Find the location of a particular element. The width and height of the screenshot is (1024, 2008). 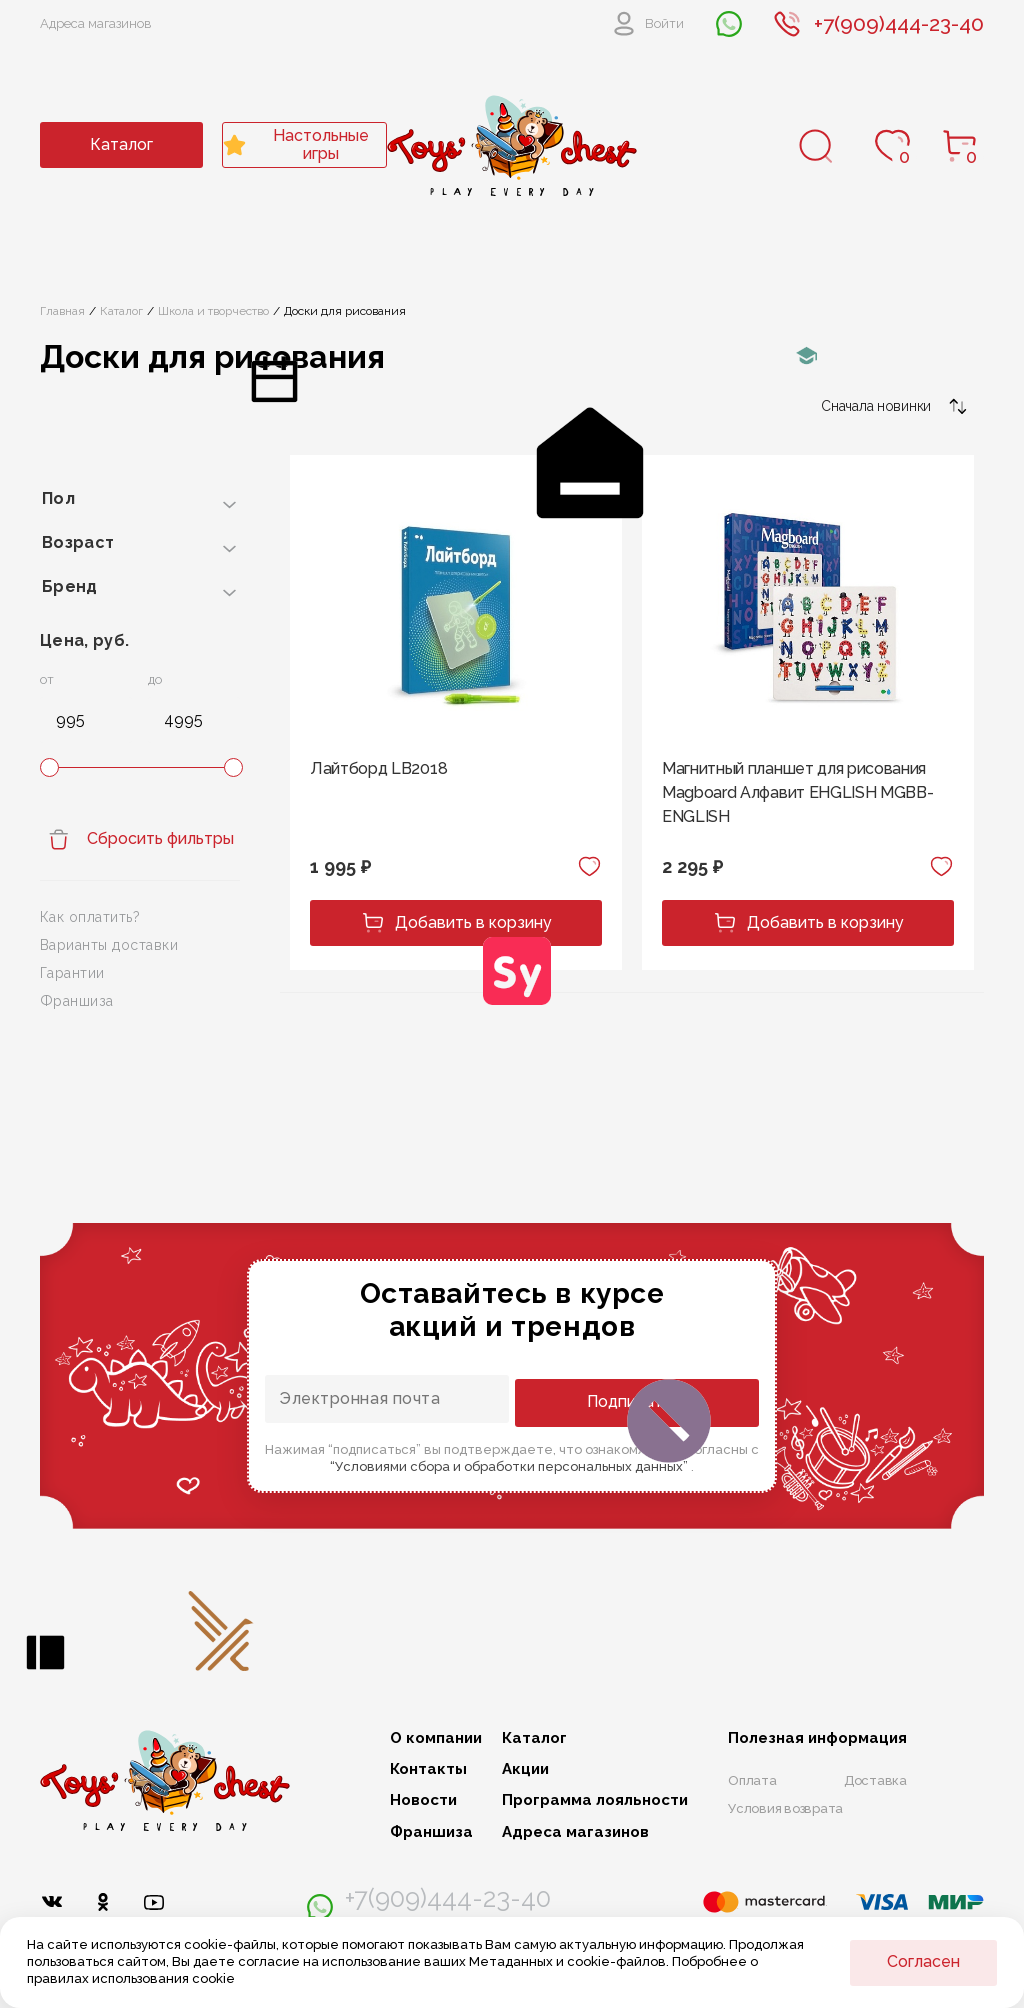

Falco open-source security tool logo is located at coordinates (221, 1631).